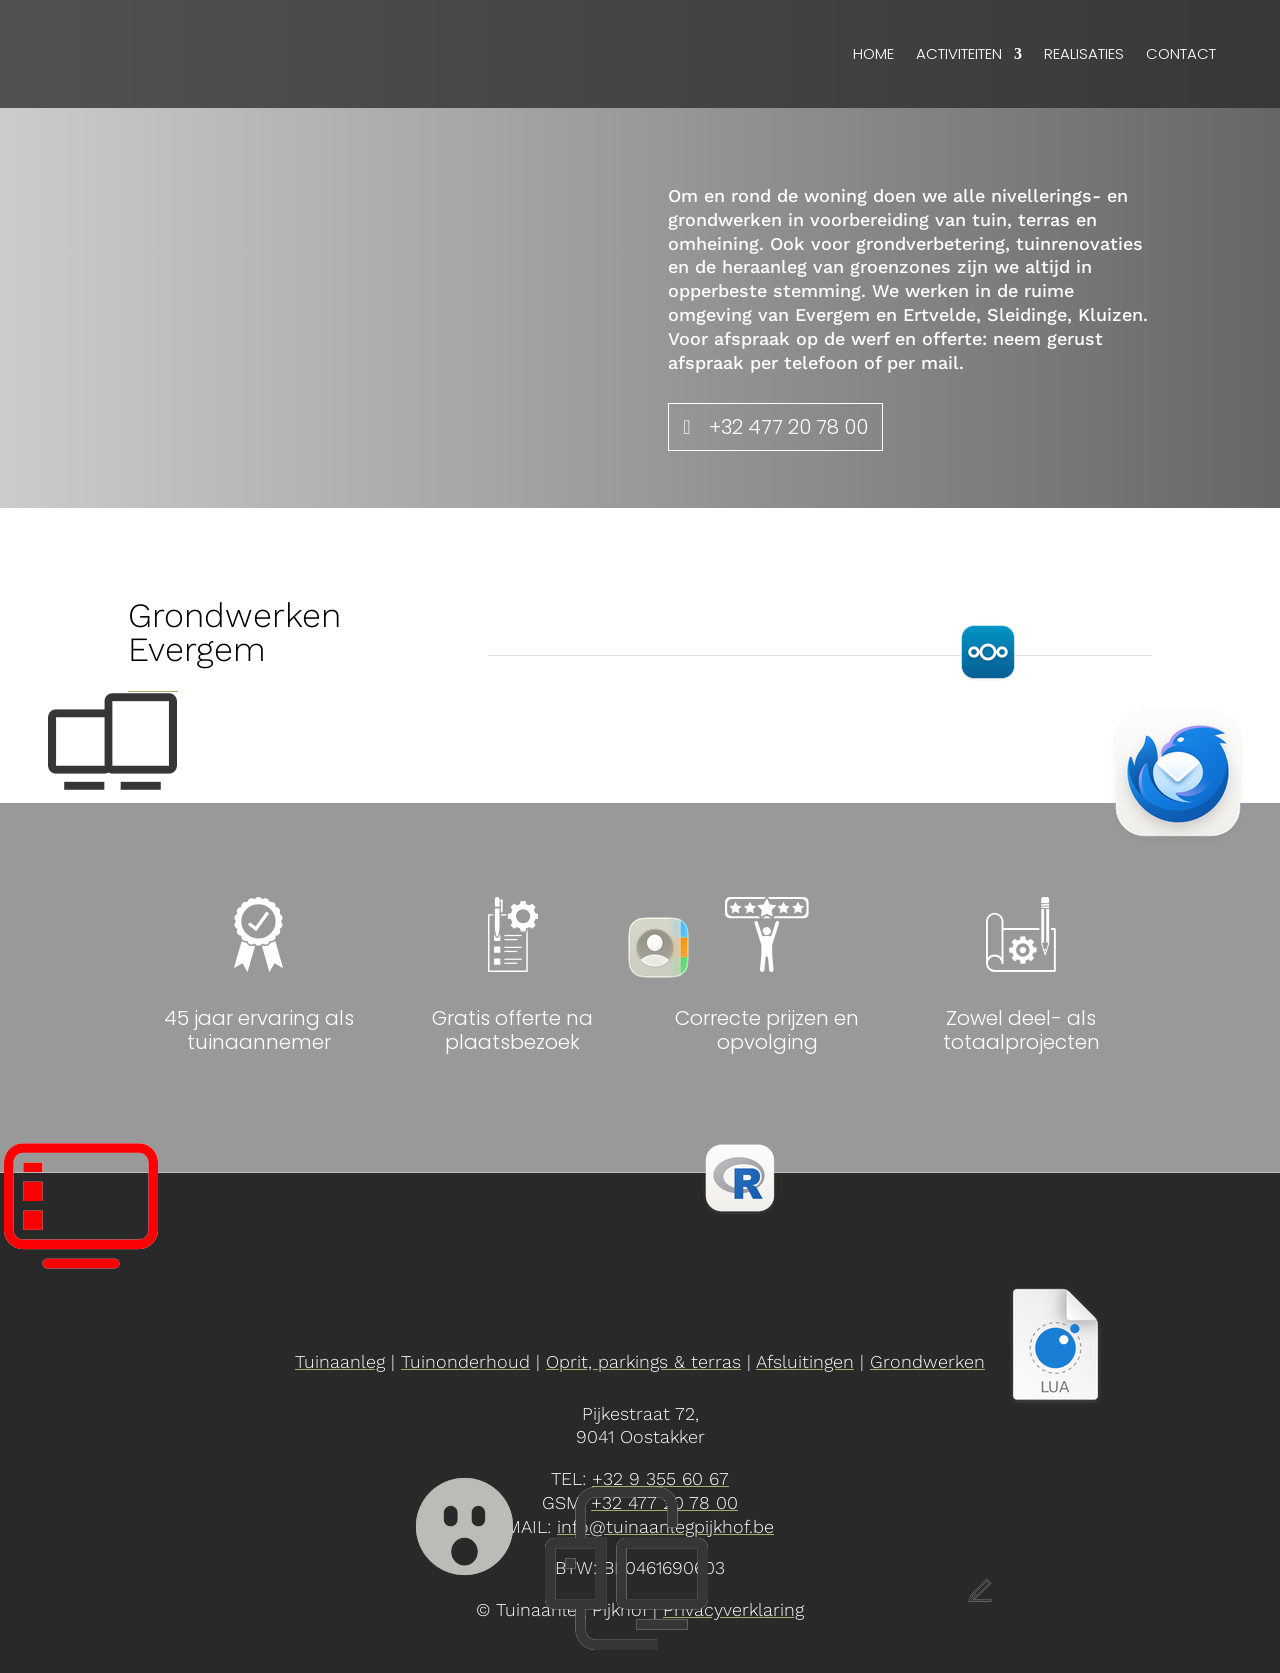 This screenshot has width=1280, height=1673. Describe the element at coordinates (112, 741) in the screenshot. I see `display arrangement settings for multiple monitors` at that location.